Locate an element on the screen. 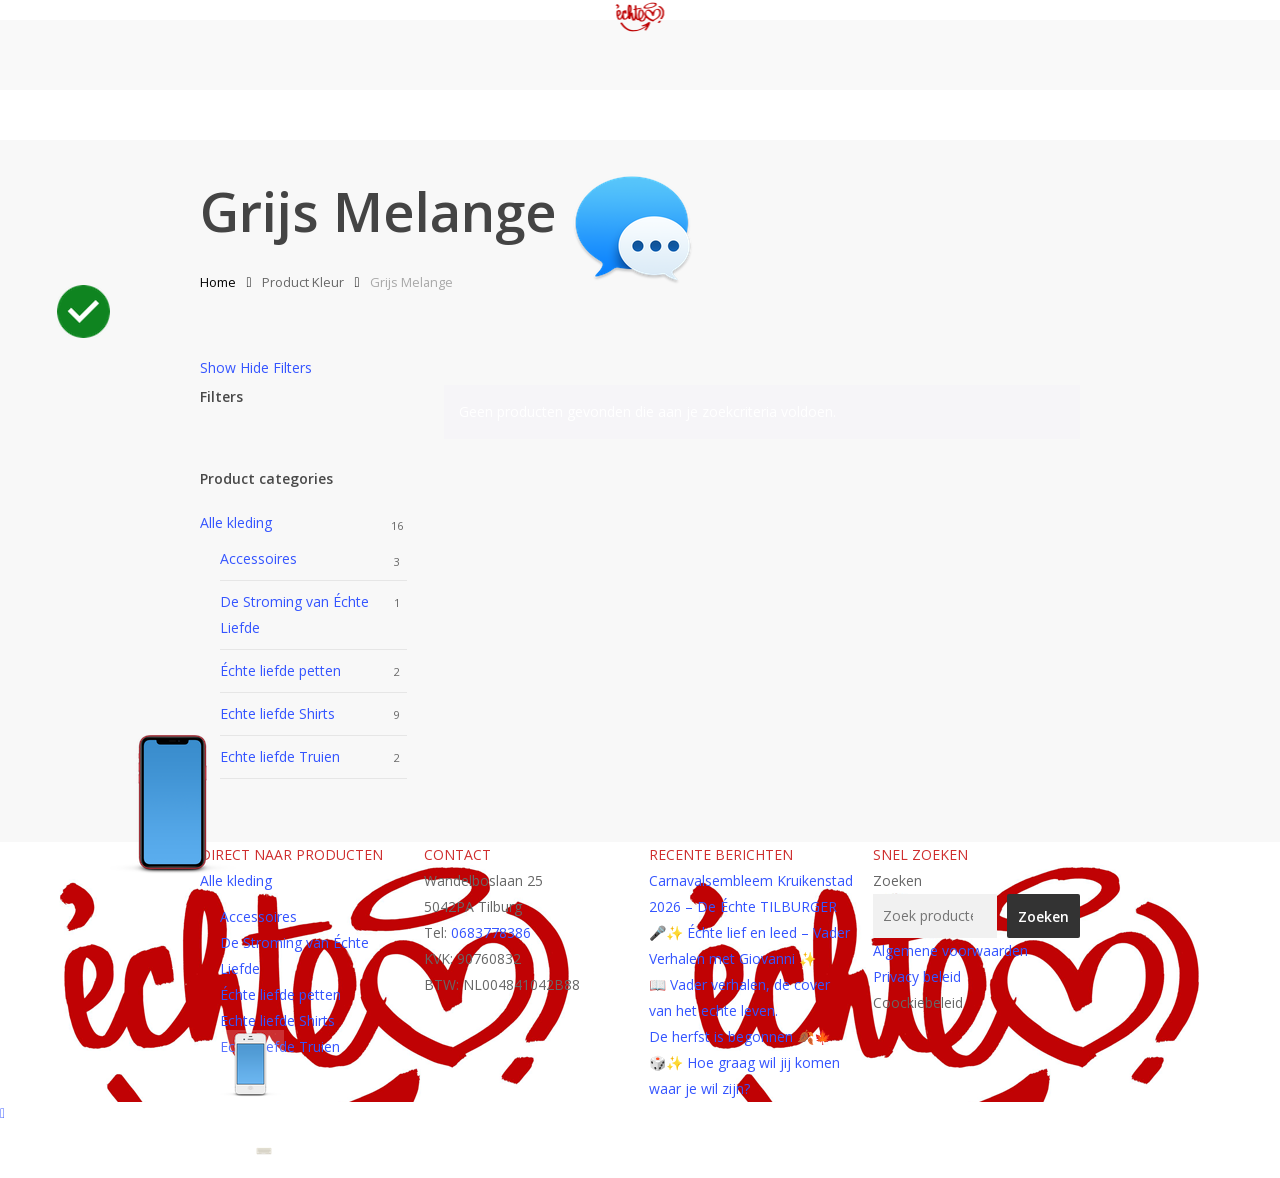 The width and height of the screenshot is (1280, 1178). connect or sync a white iPhone device is located at coordinates (250, 1063).